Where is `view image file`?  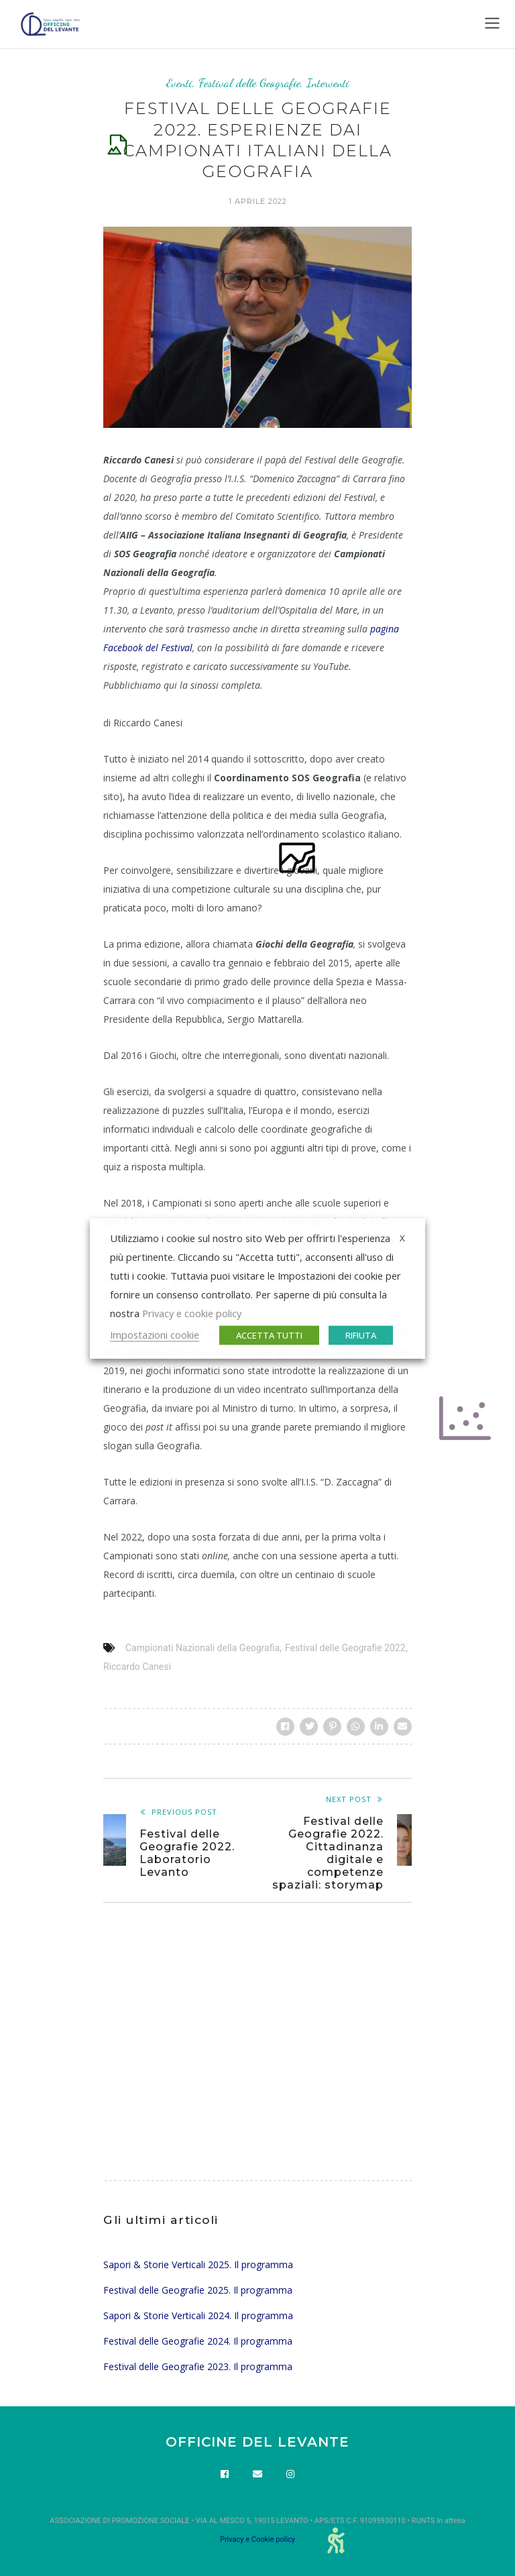
view image file is located at coordinates (118, 144).